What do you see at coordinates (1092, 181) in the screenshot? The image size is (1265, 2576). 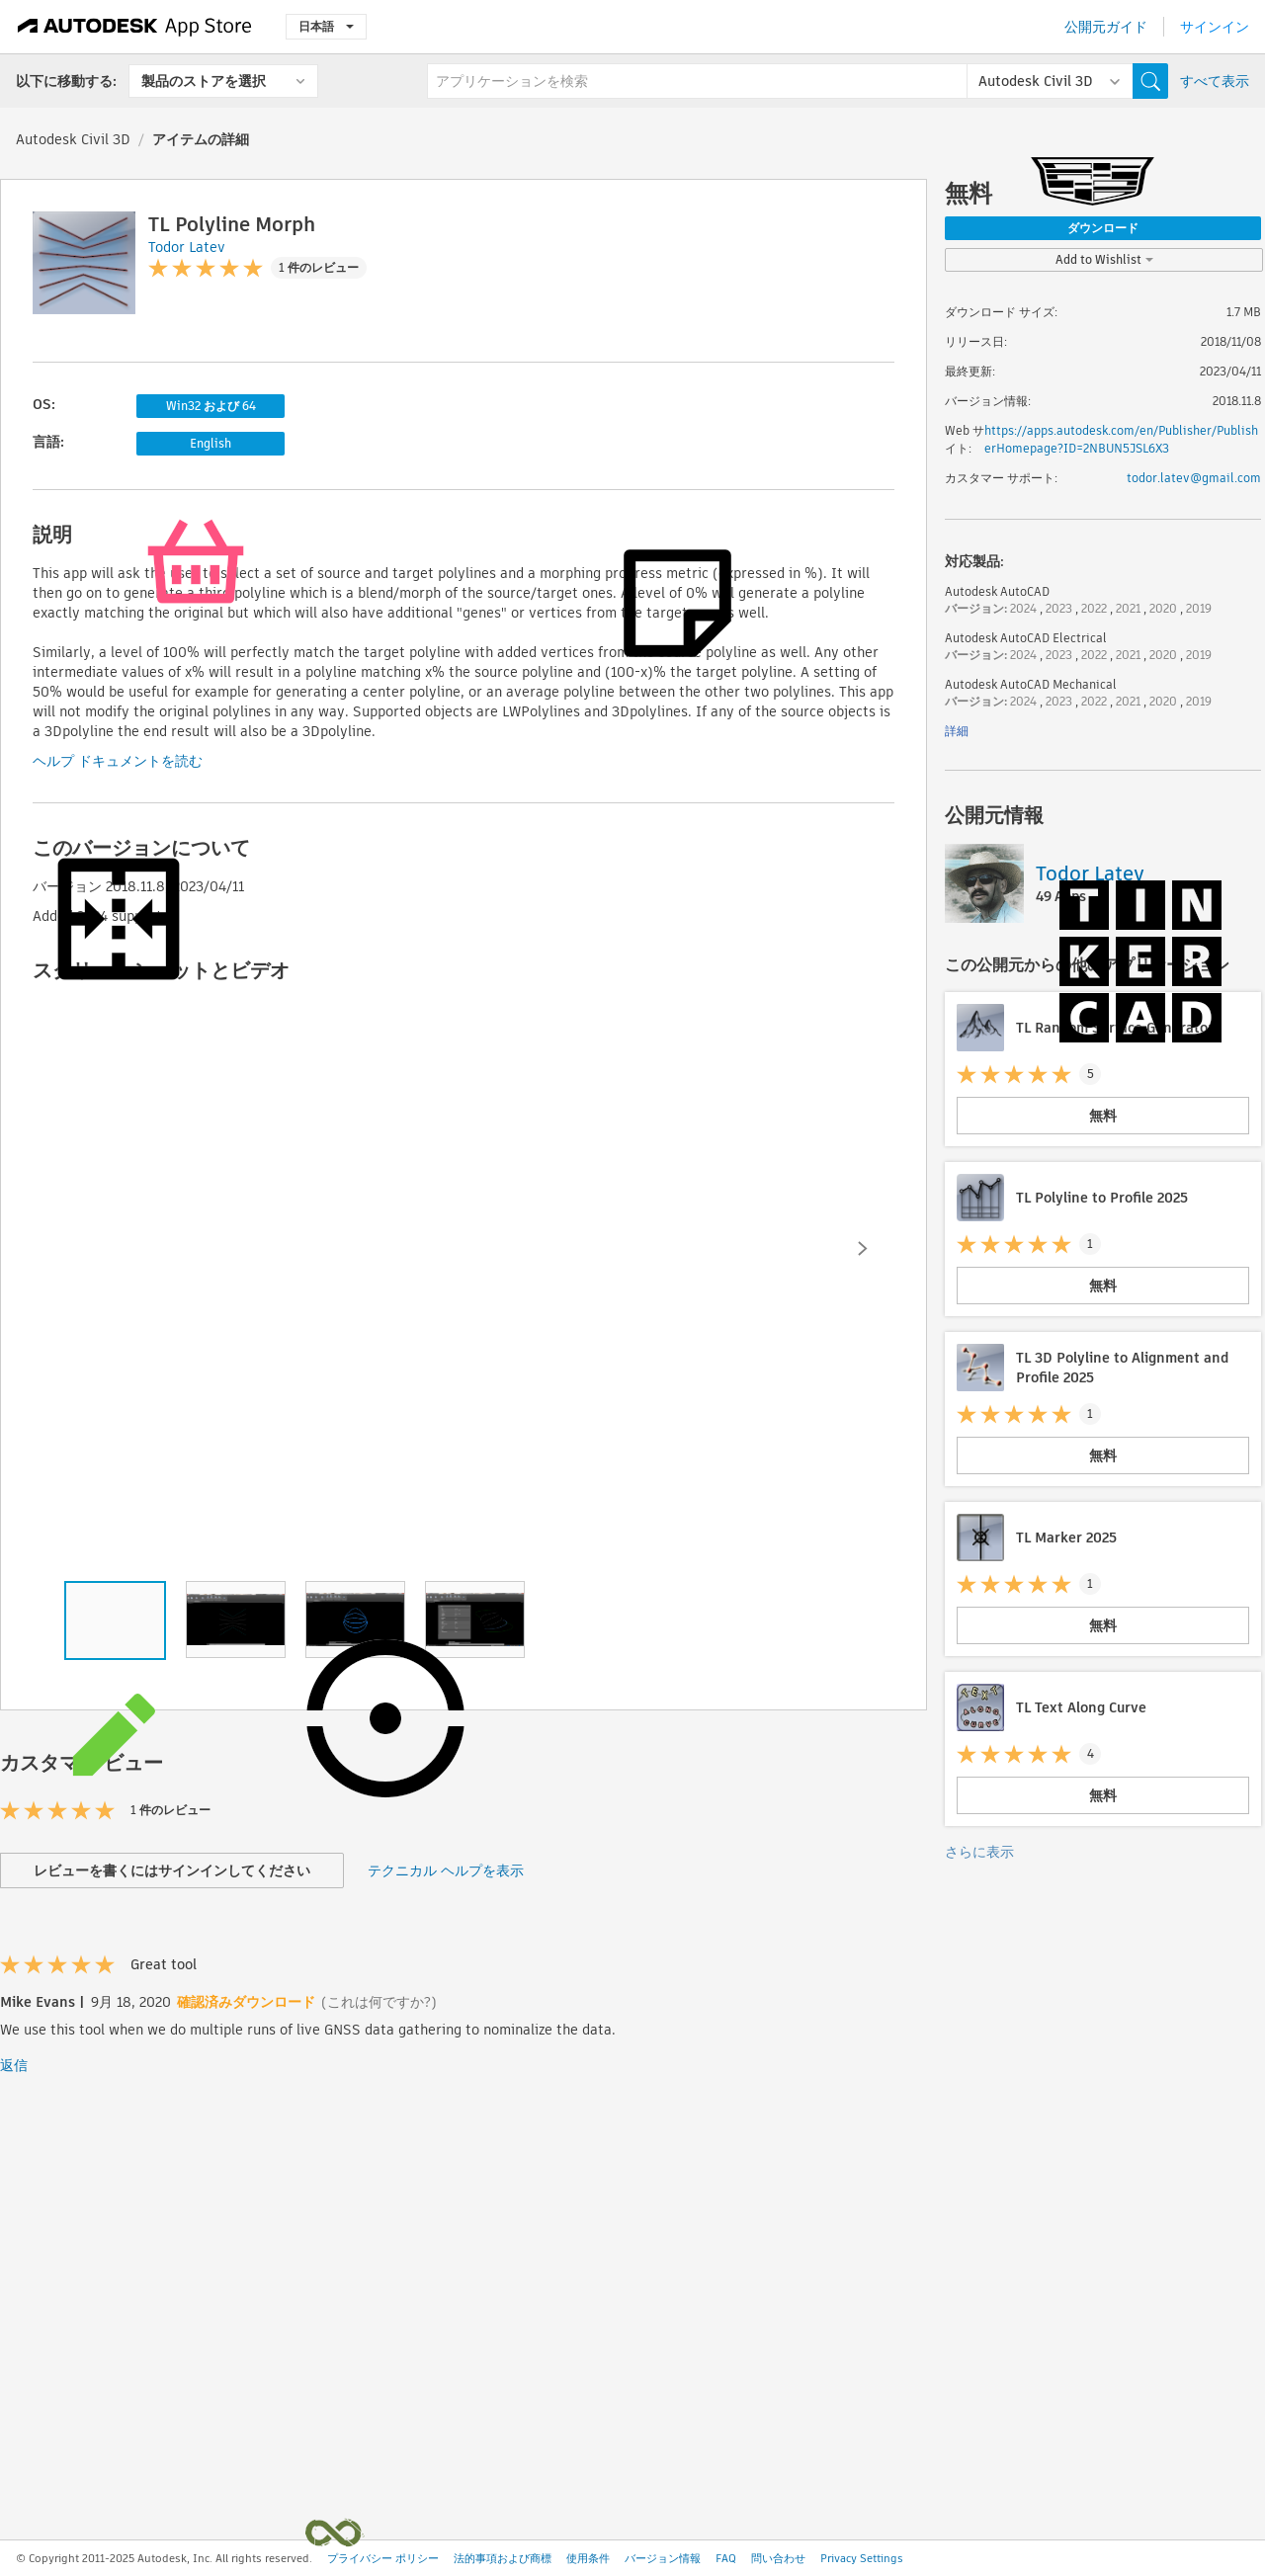 I see `cadillac brand logo` at bounding box center [1092, 181].